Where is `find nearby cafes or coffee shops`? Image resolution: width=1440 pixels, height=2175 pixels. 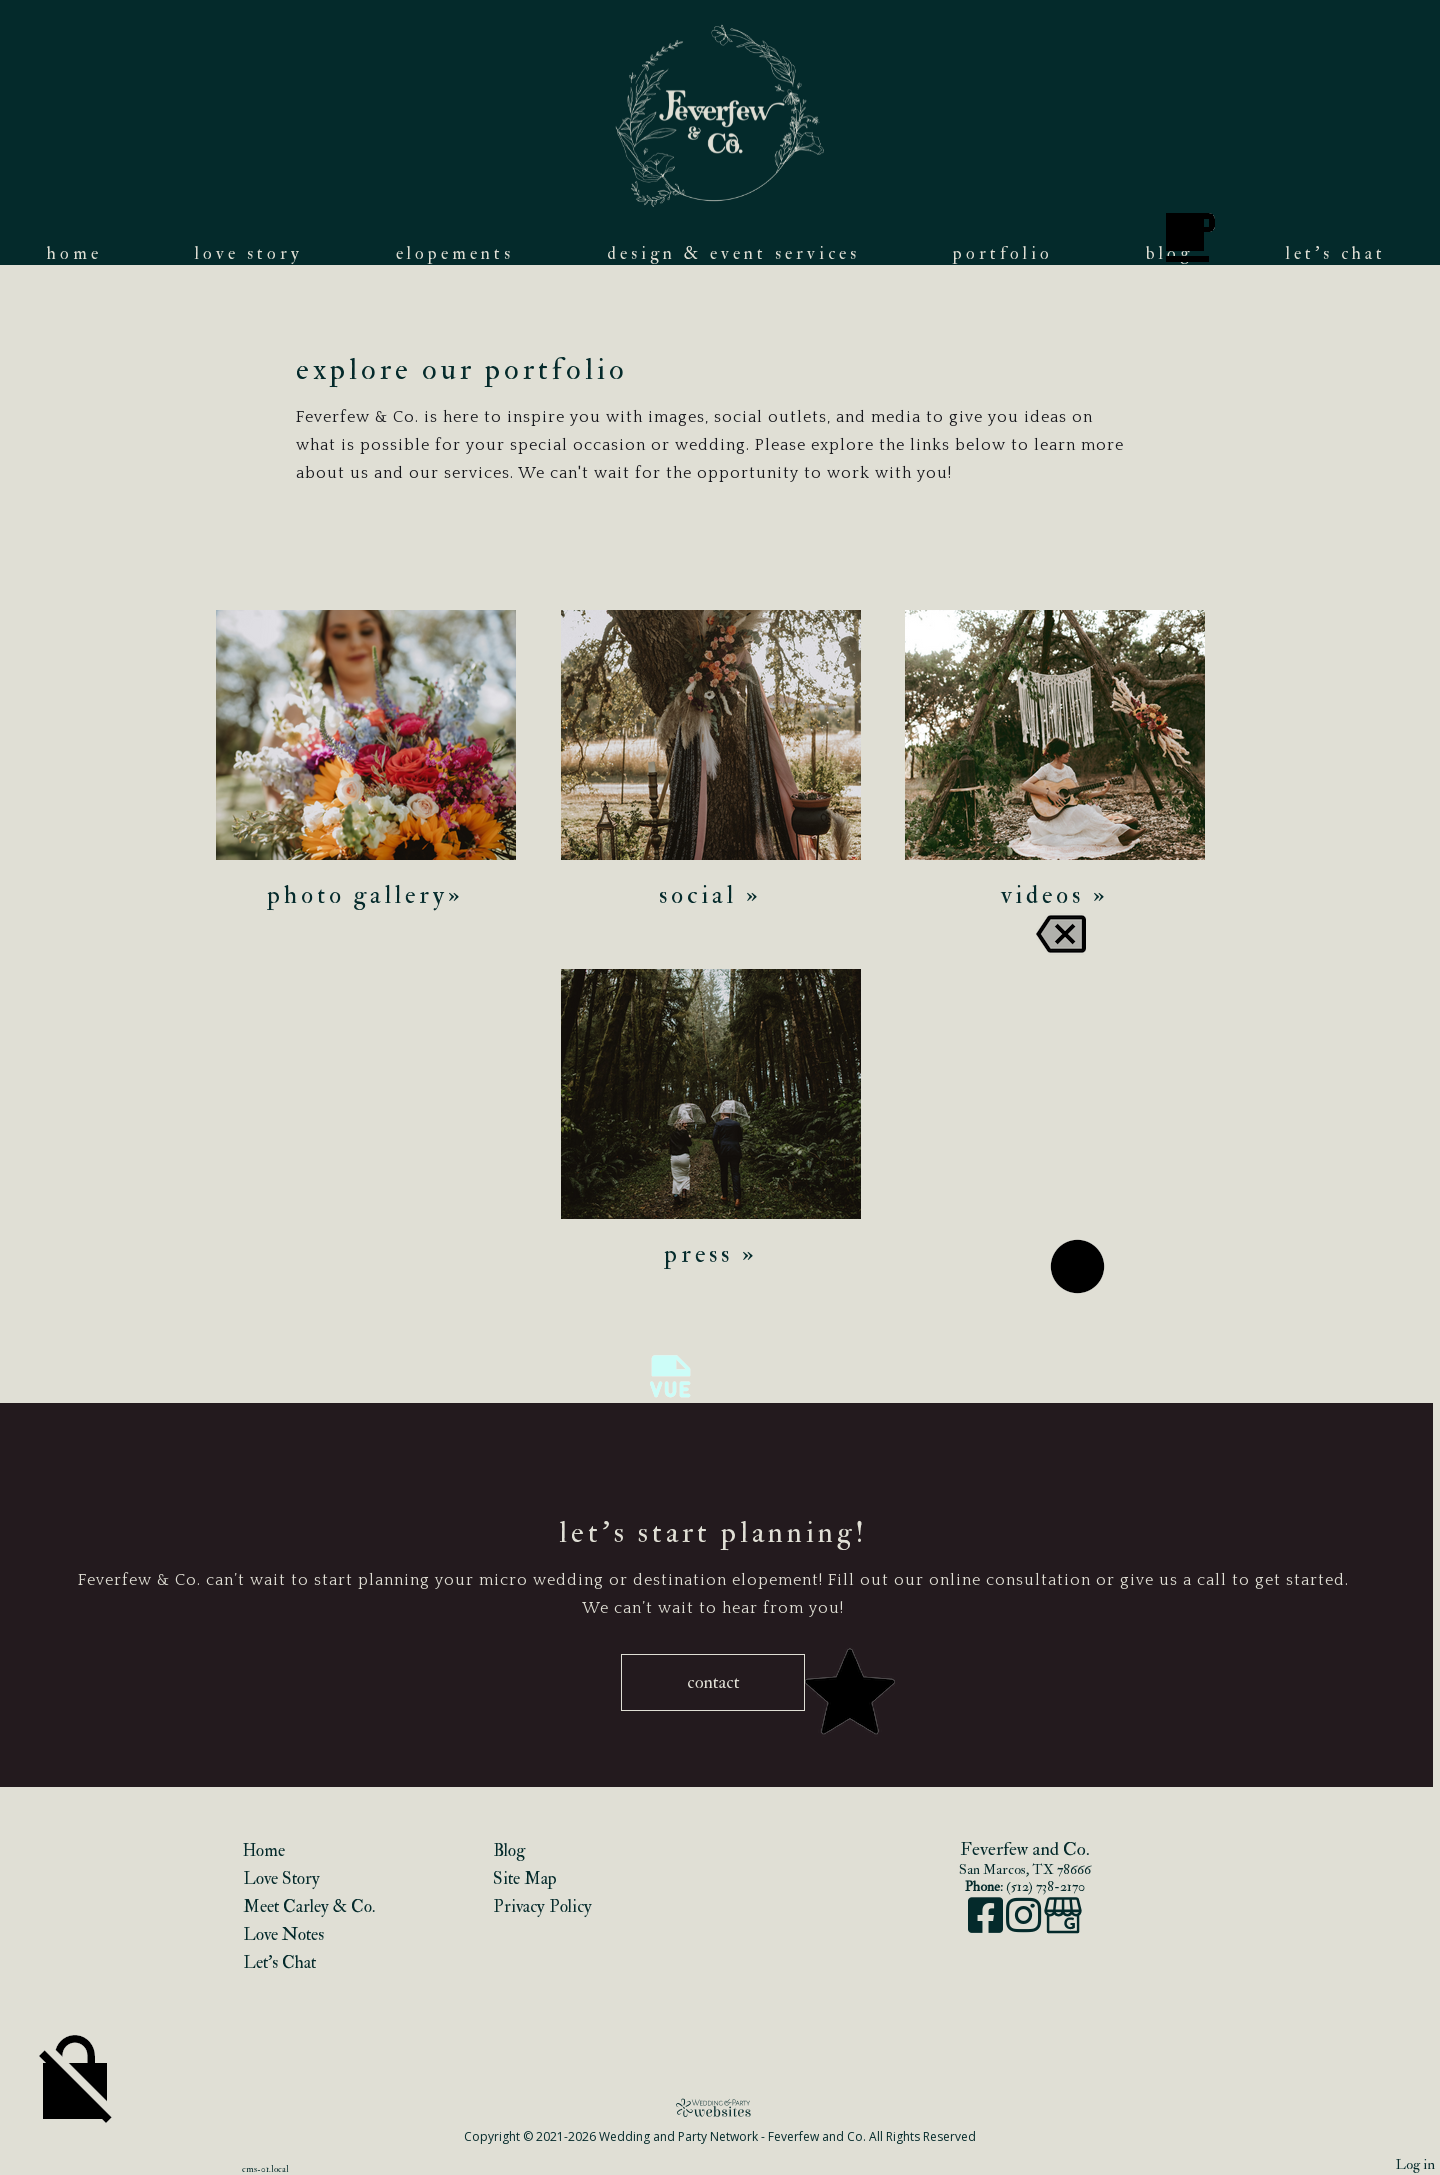 find nearby cafes or coffee shops is located at coordinates (1187, 237).